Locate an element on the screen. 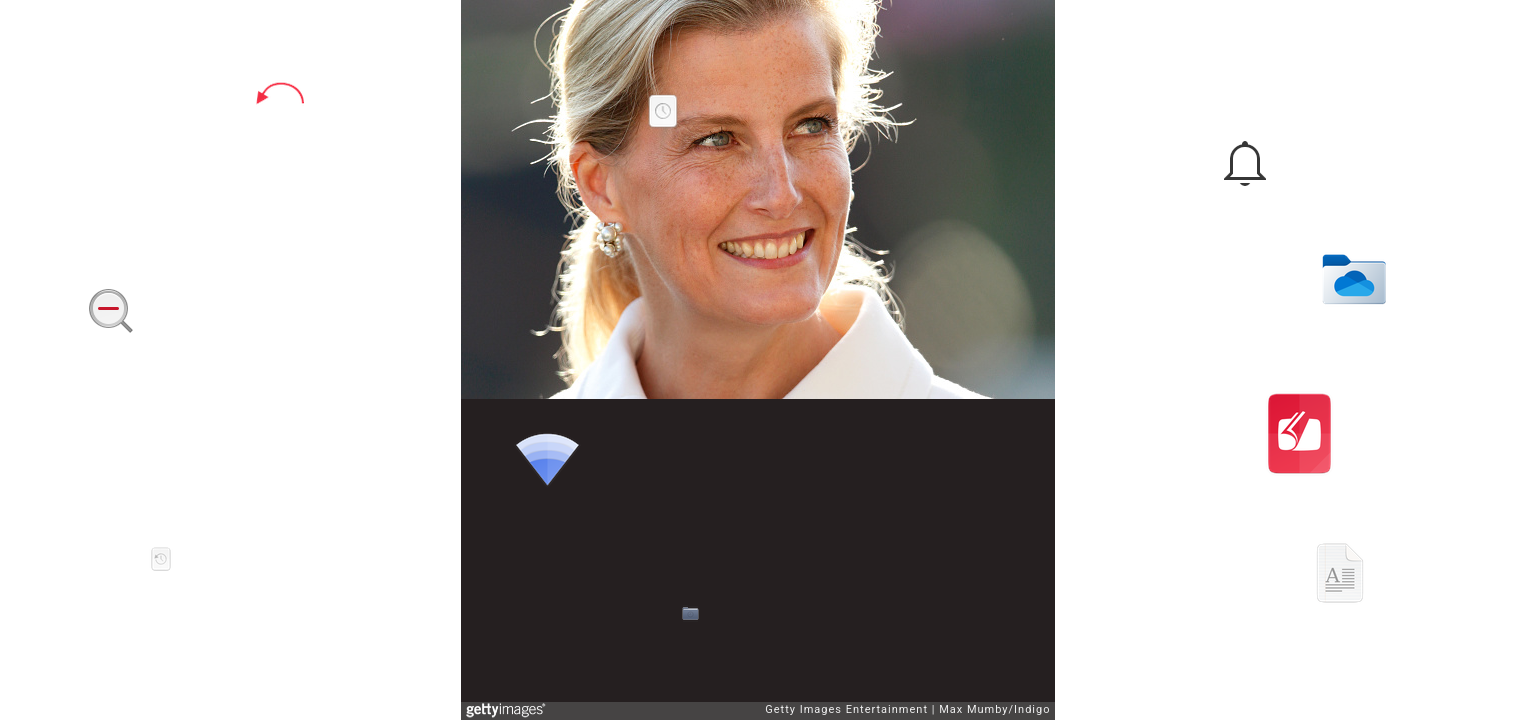 This screenshot has height=720, width=1515. postscript or vector document file is located at coordinates (1299, 433).